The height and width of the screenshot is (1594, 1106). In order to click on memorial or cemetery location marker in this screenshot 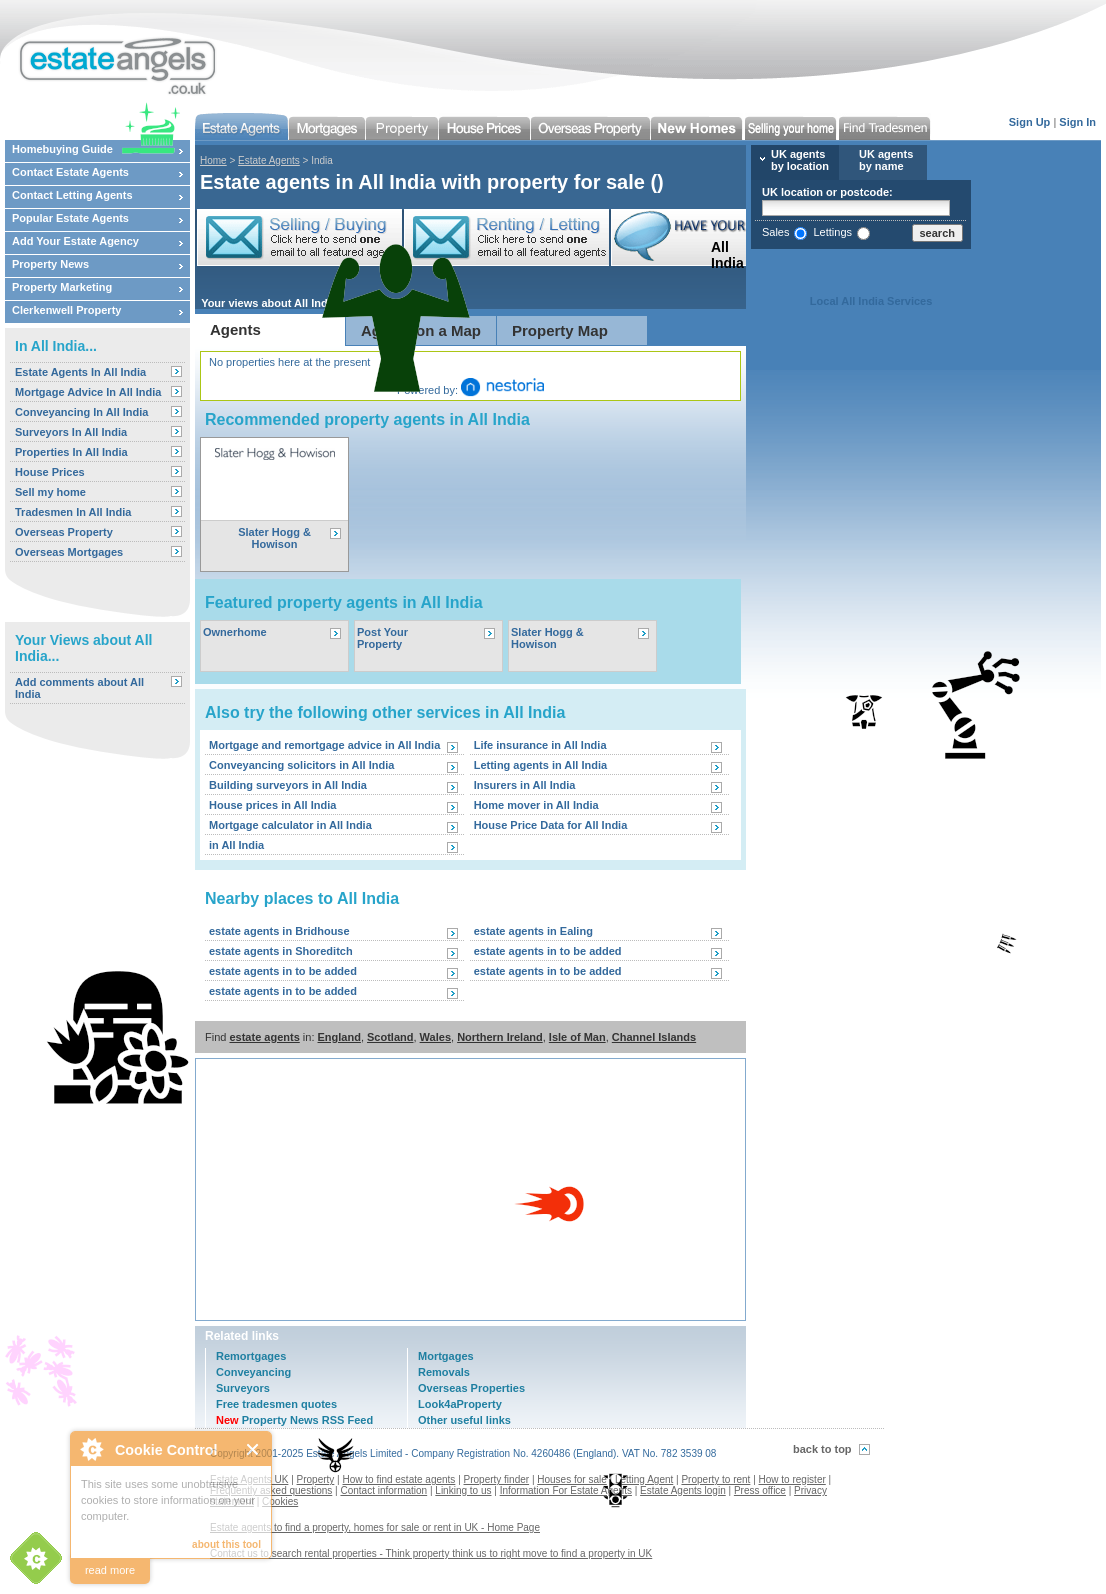, I will do `click(118, 1035)`.